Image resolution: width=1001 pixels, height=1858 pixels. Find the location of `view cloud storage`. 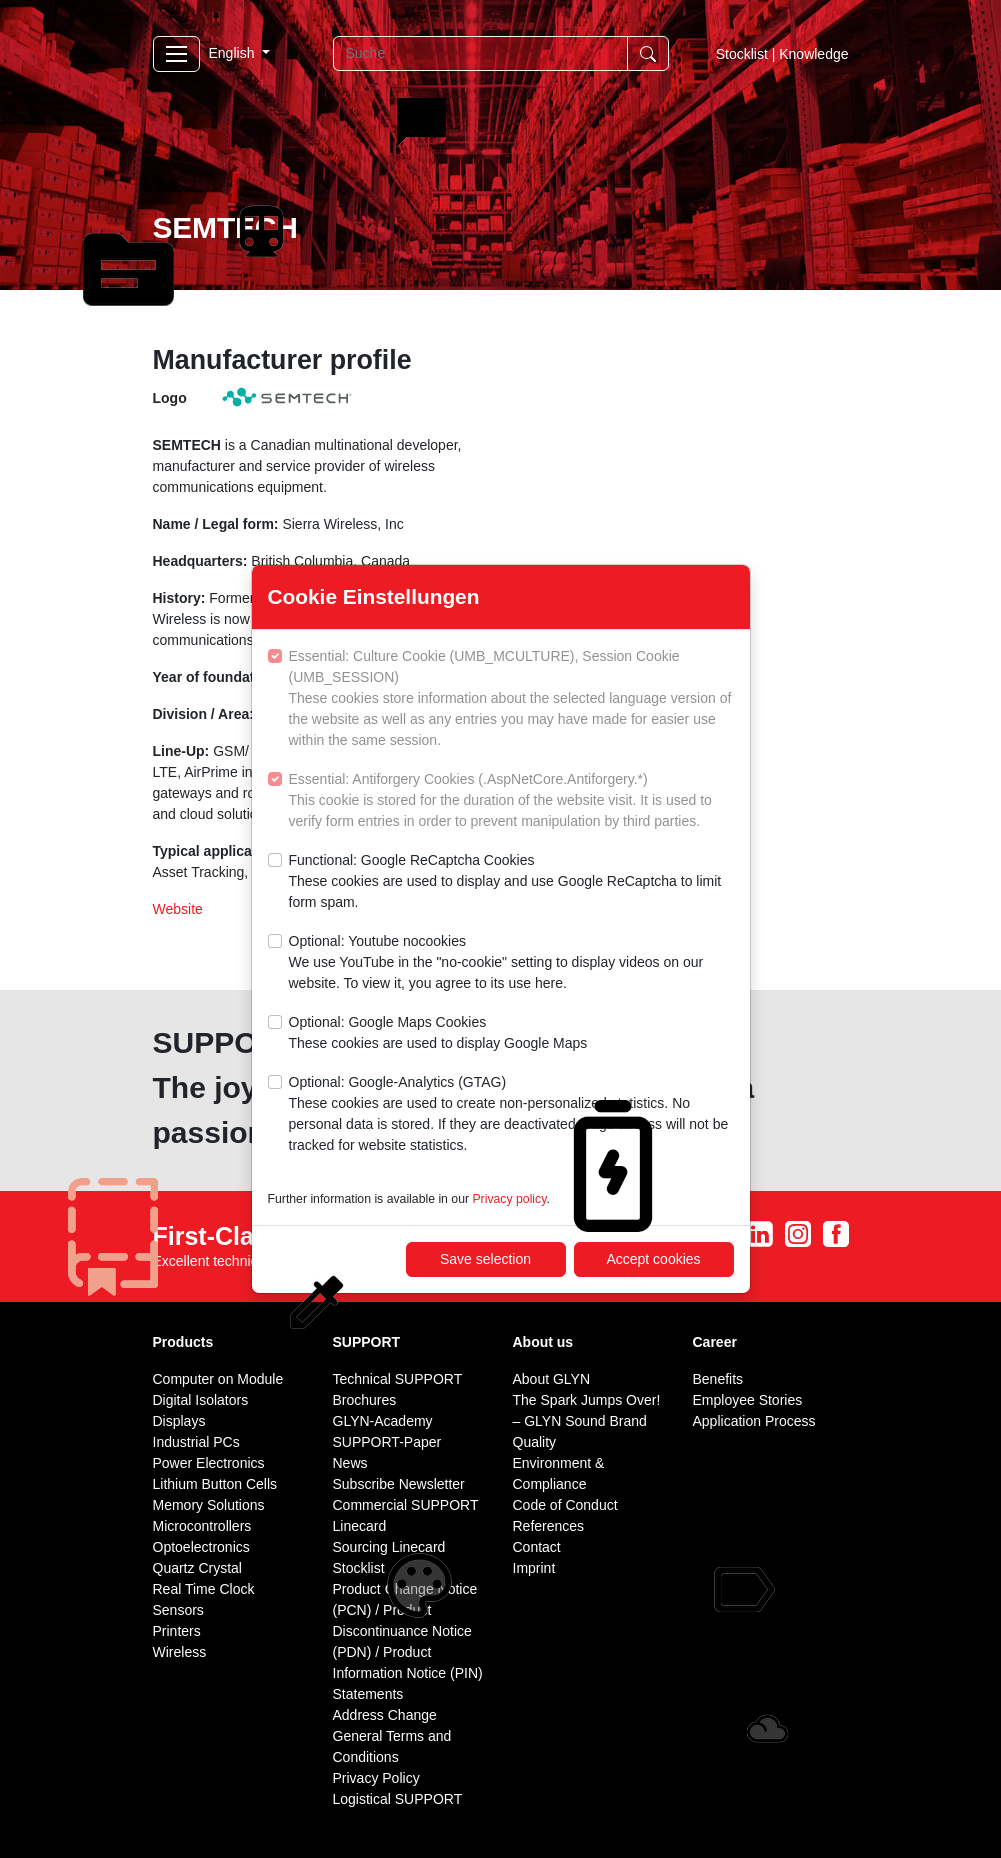

view cloud storage is located at coordinates (767, 1728).